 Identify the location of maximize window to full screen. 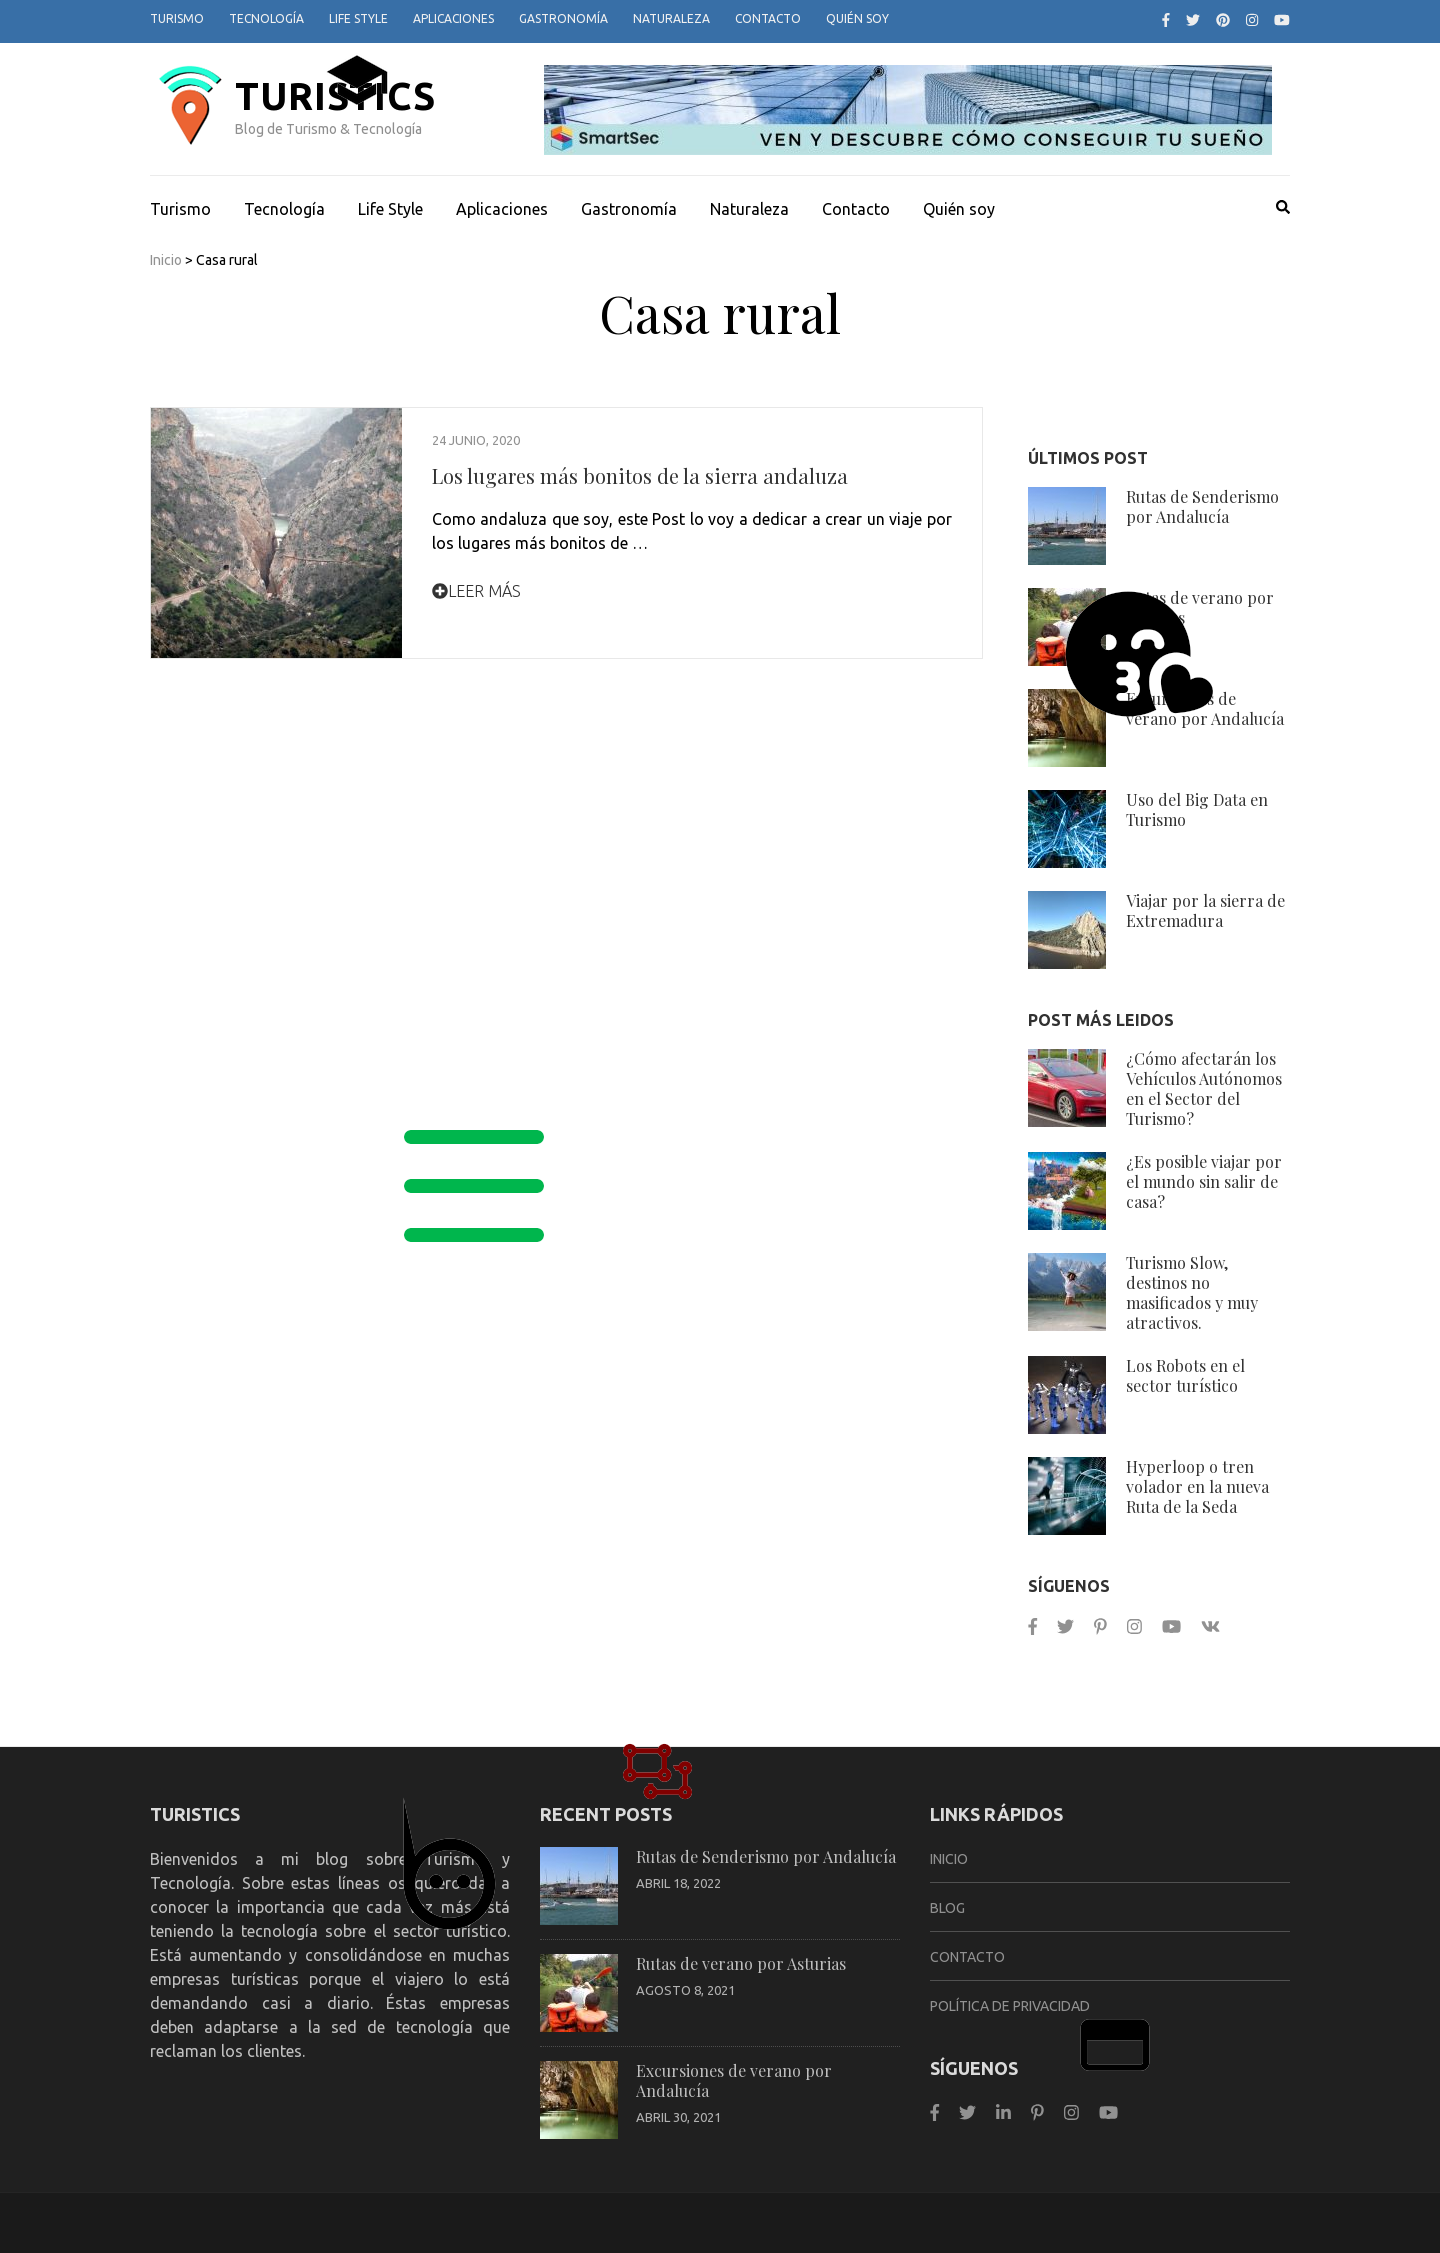
(1115, 2045).